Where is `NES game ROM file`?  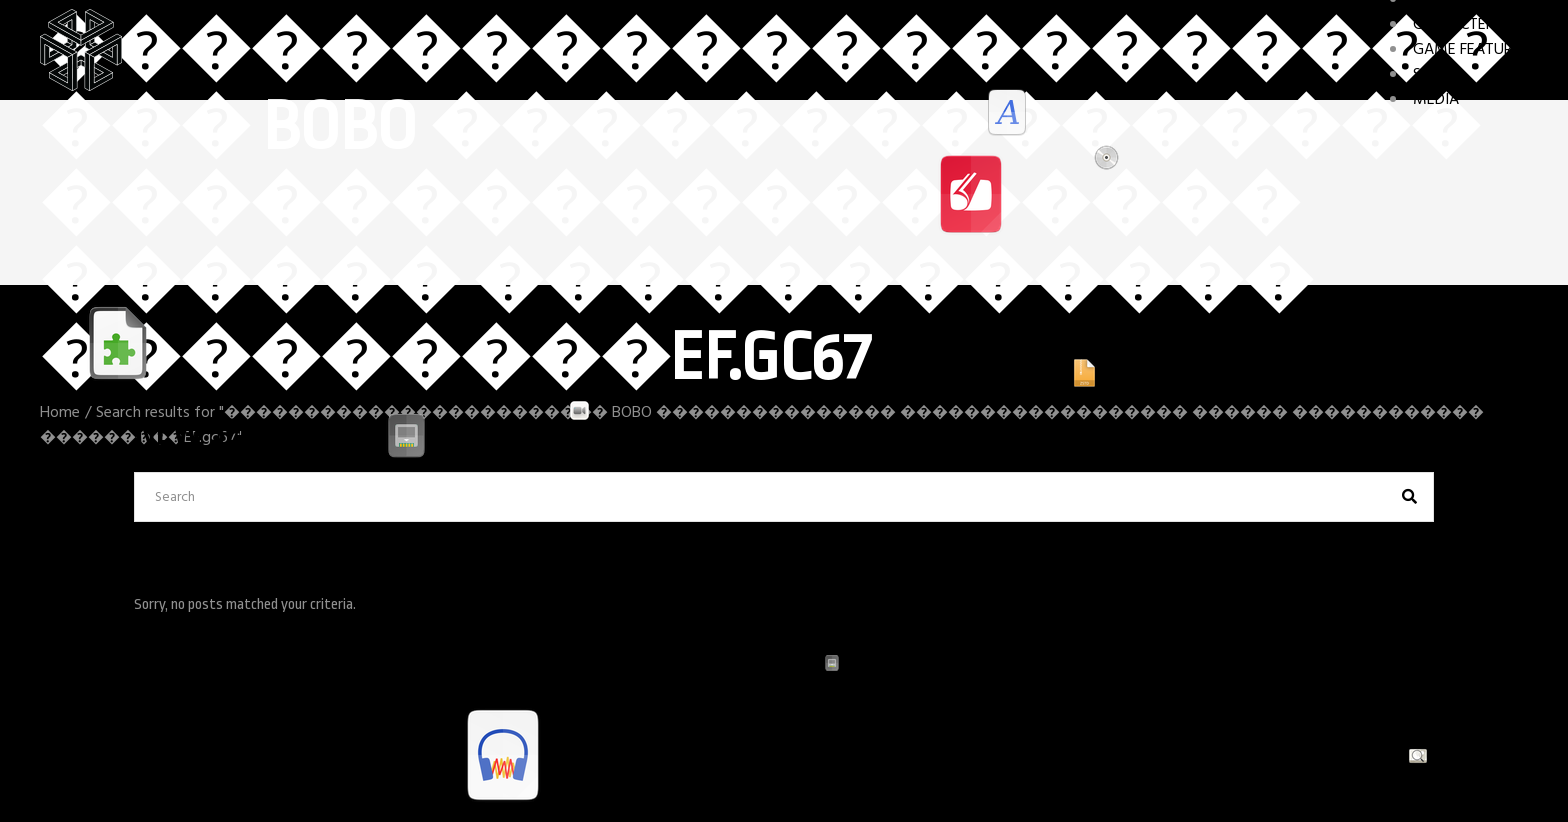
NES game ROM file is located at coordinates (832, 663).